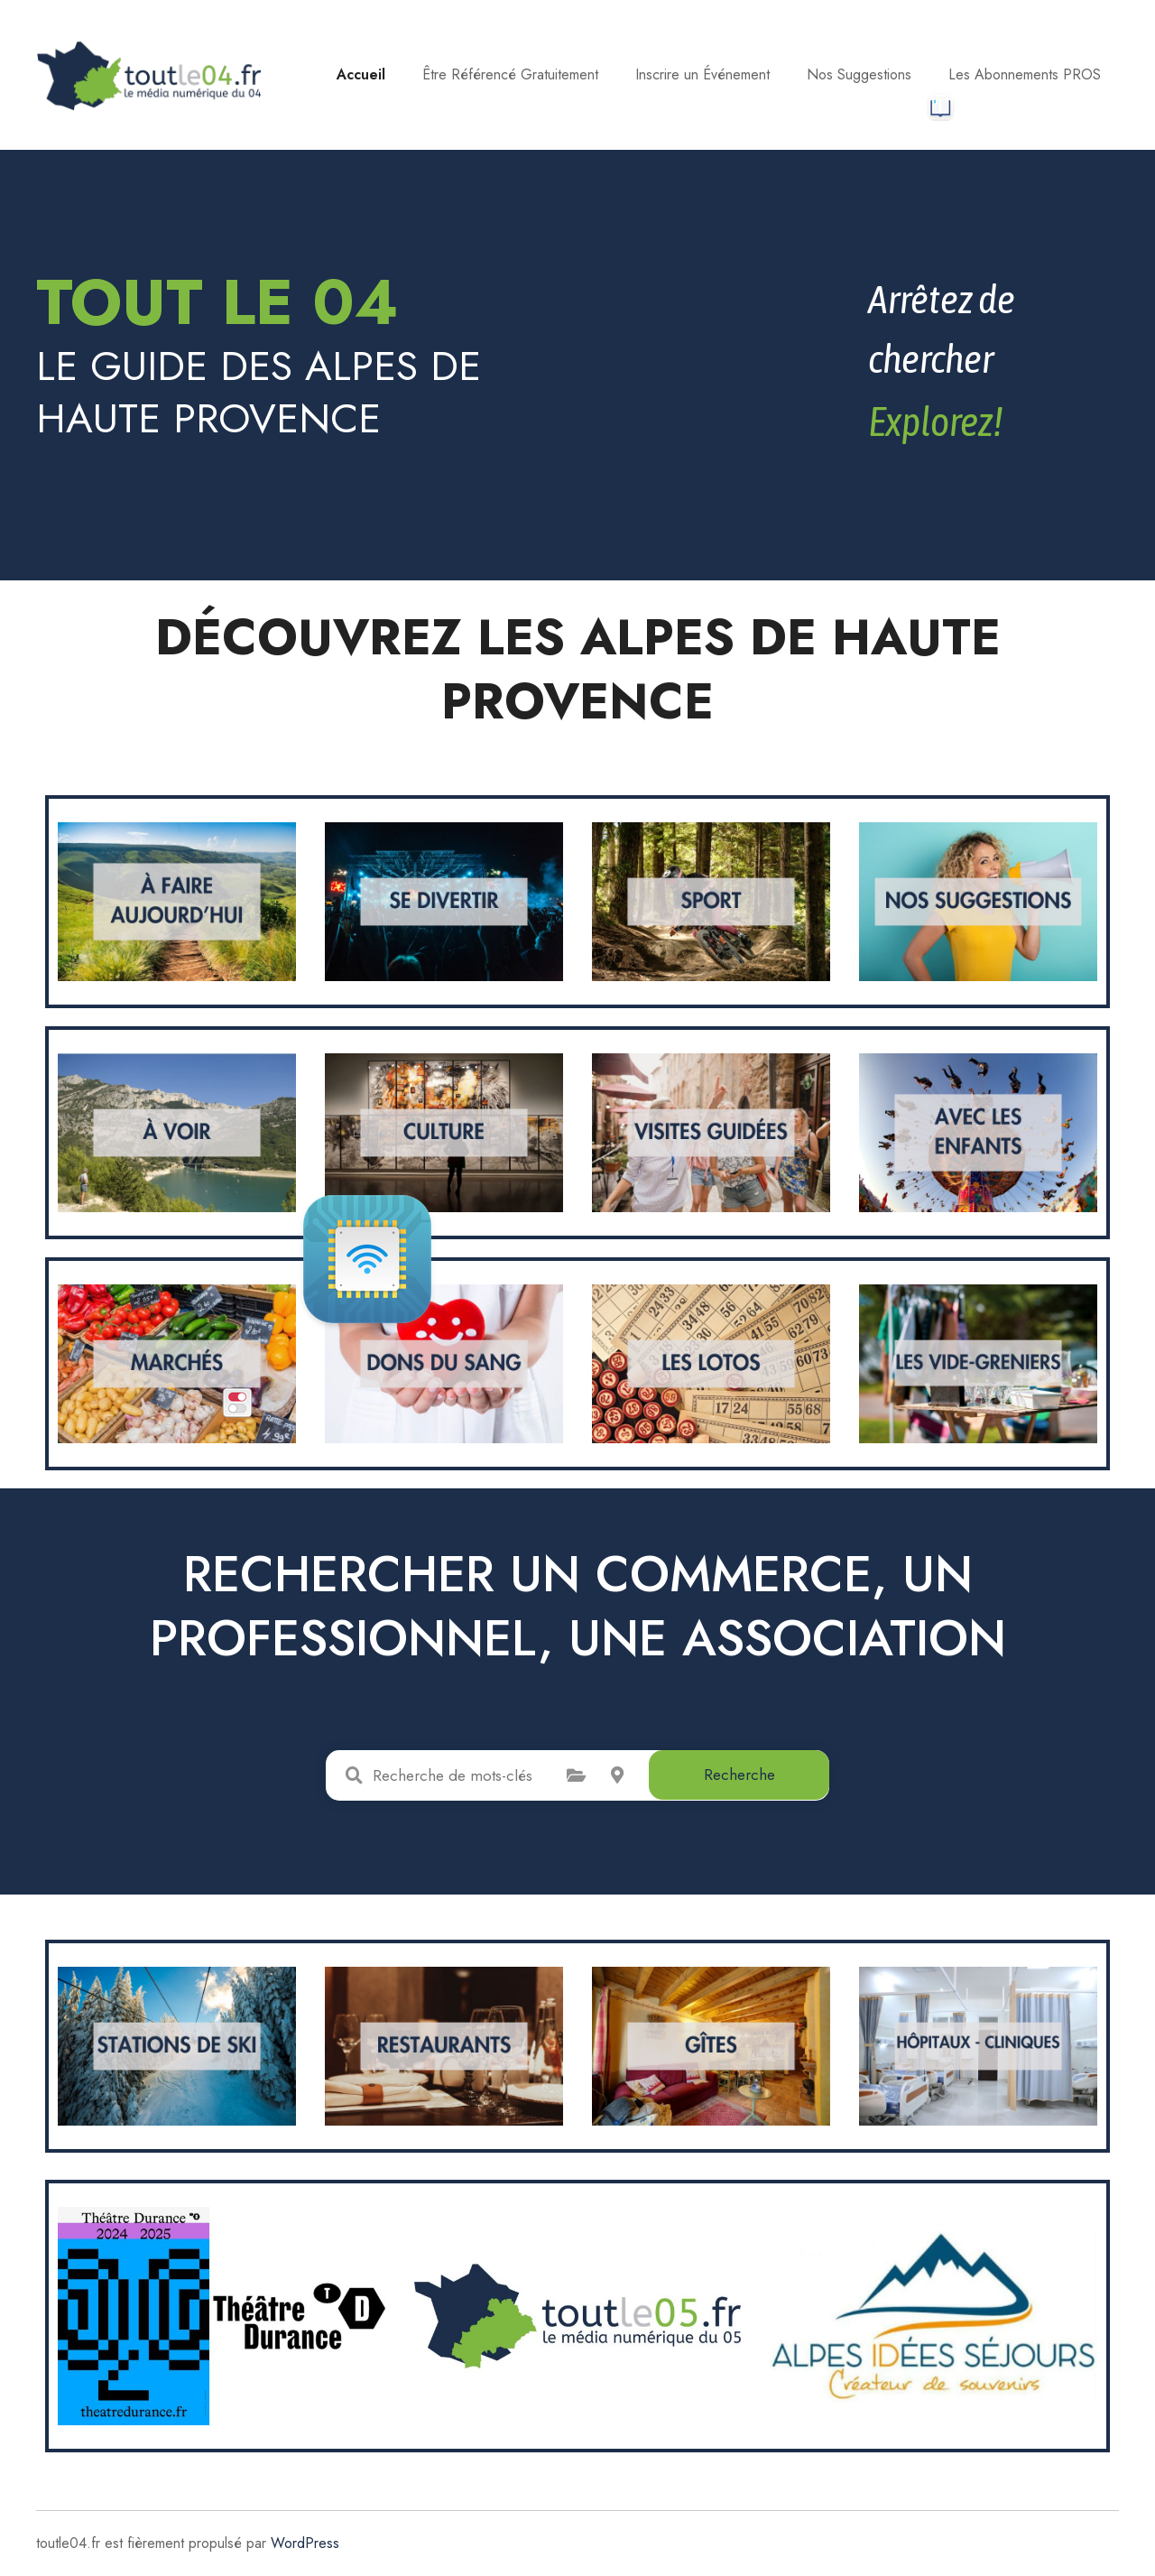  I want to click on open gnome tweaks settings, so click(237, 1403).